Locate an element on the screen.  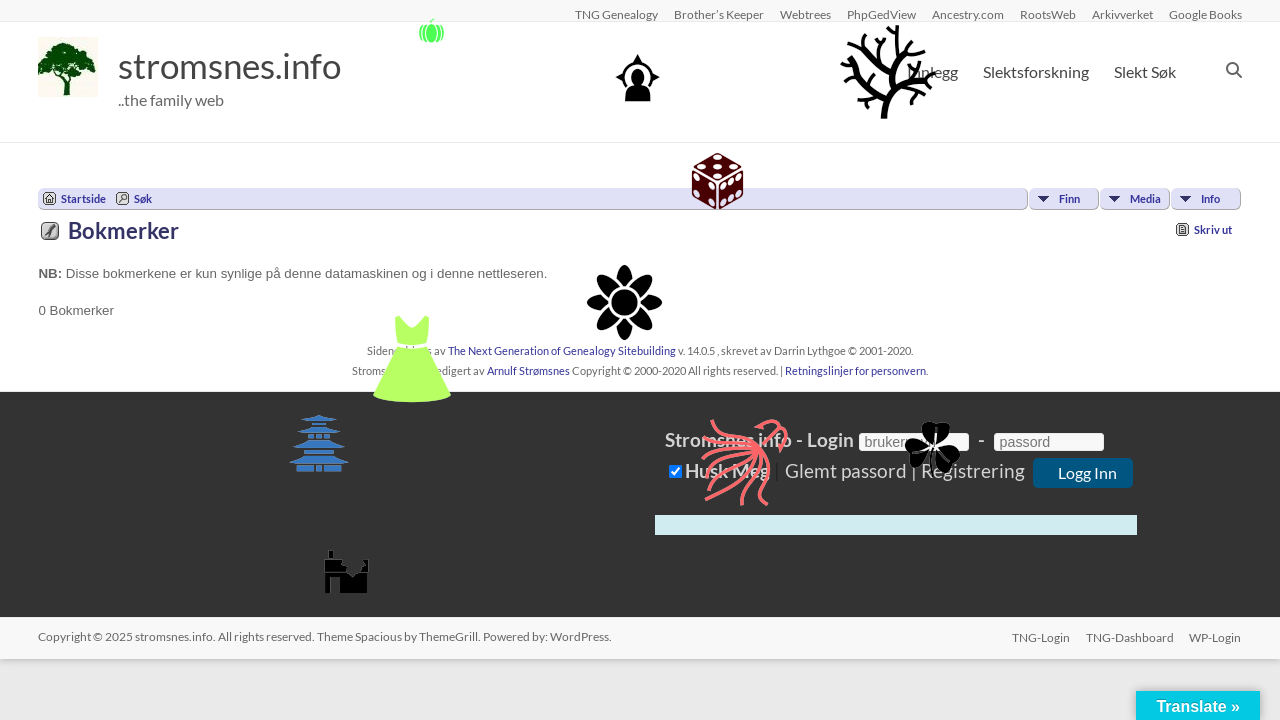
indicates a holy or divine character class is located at coordinates (637, 77).